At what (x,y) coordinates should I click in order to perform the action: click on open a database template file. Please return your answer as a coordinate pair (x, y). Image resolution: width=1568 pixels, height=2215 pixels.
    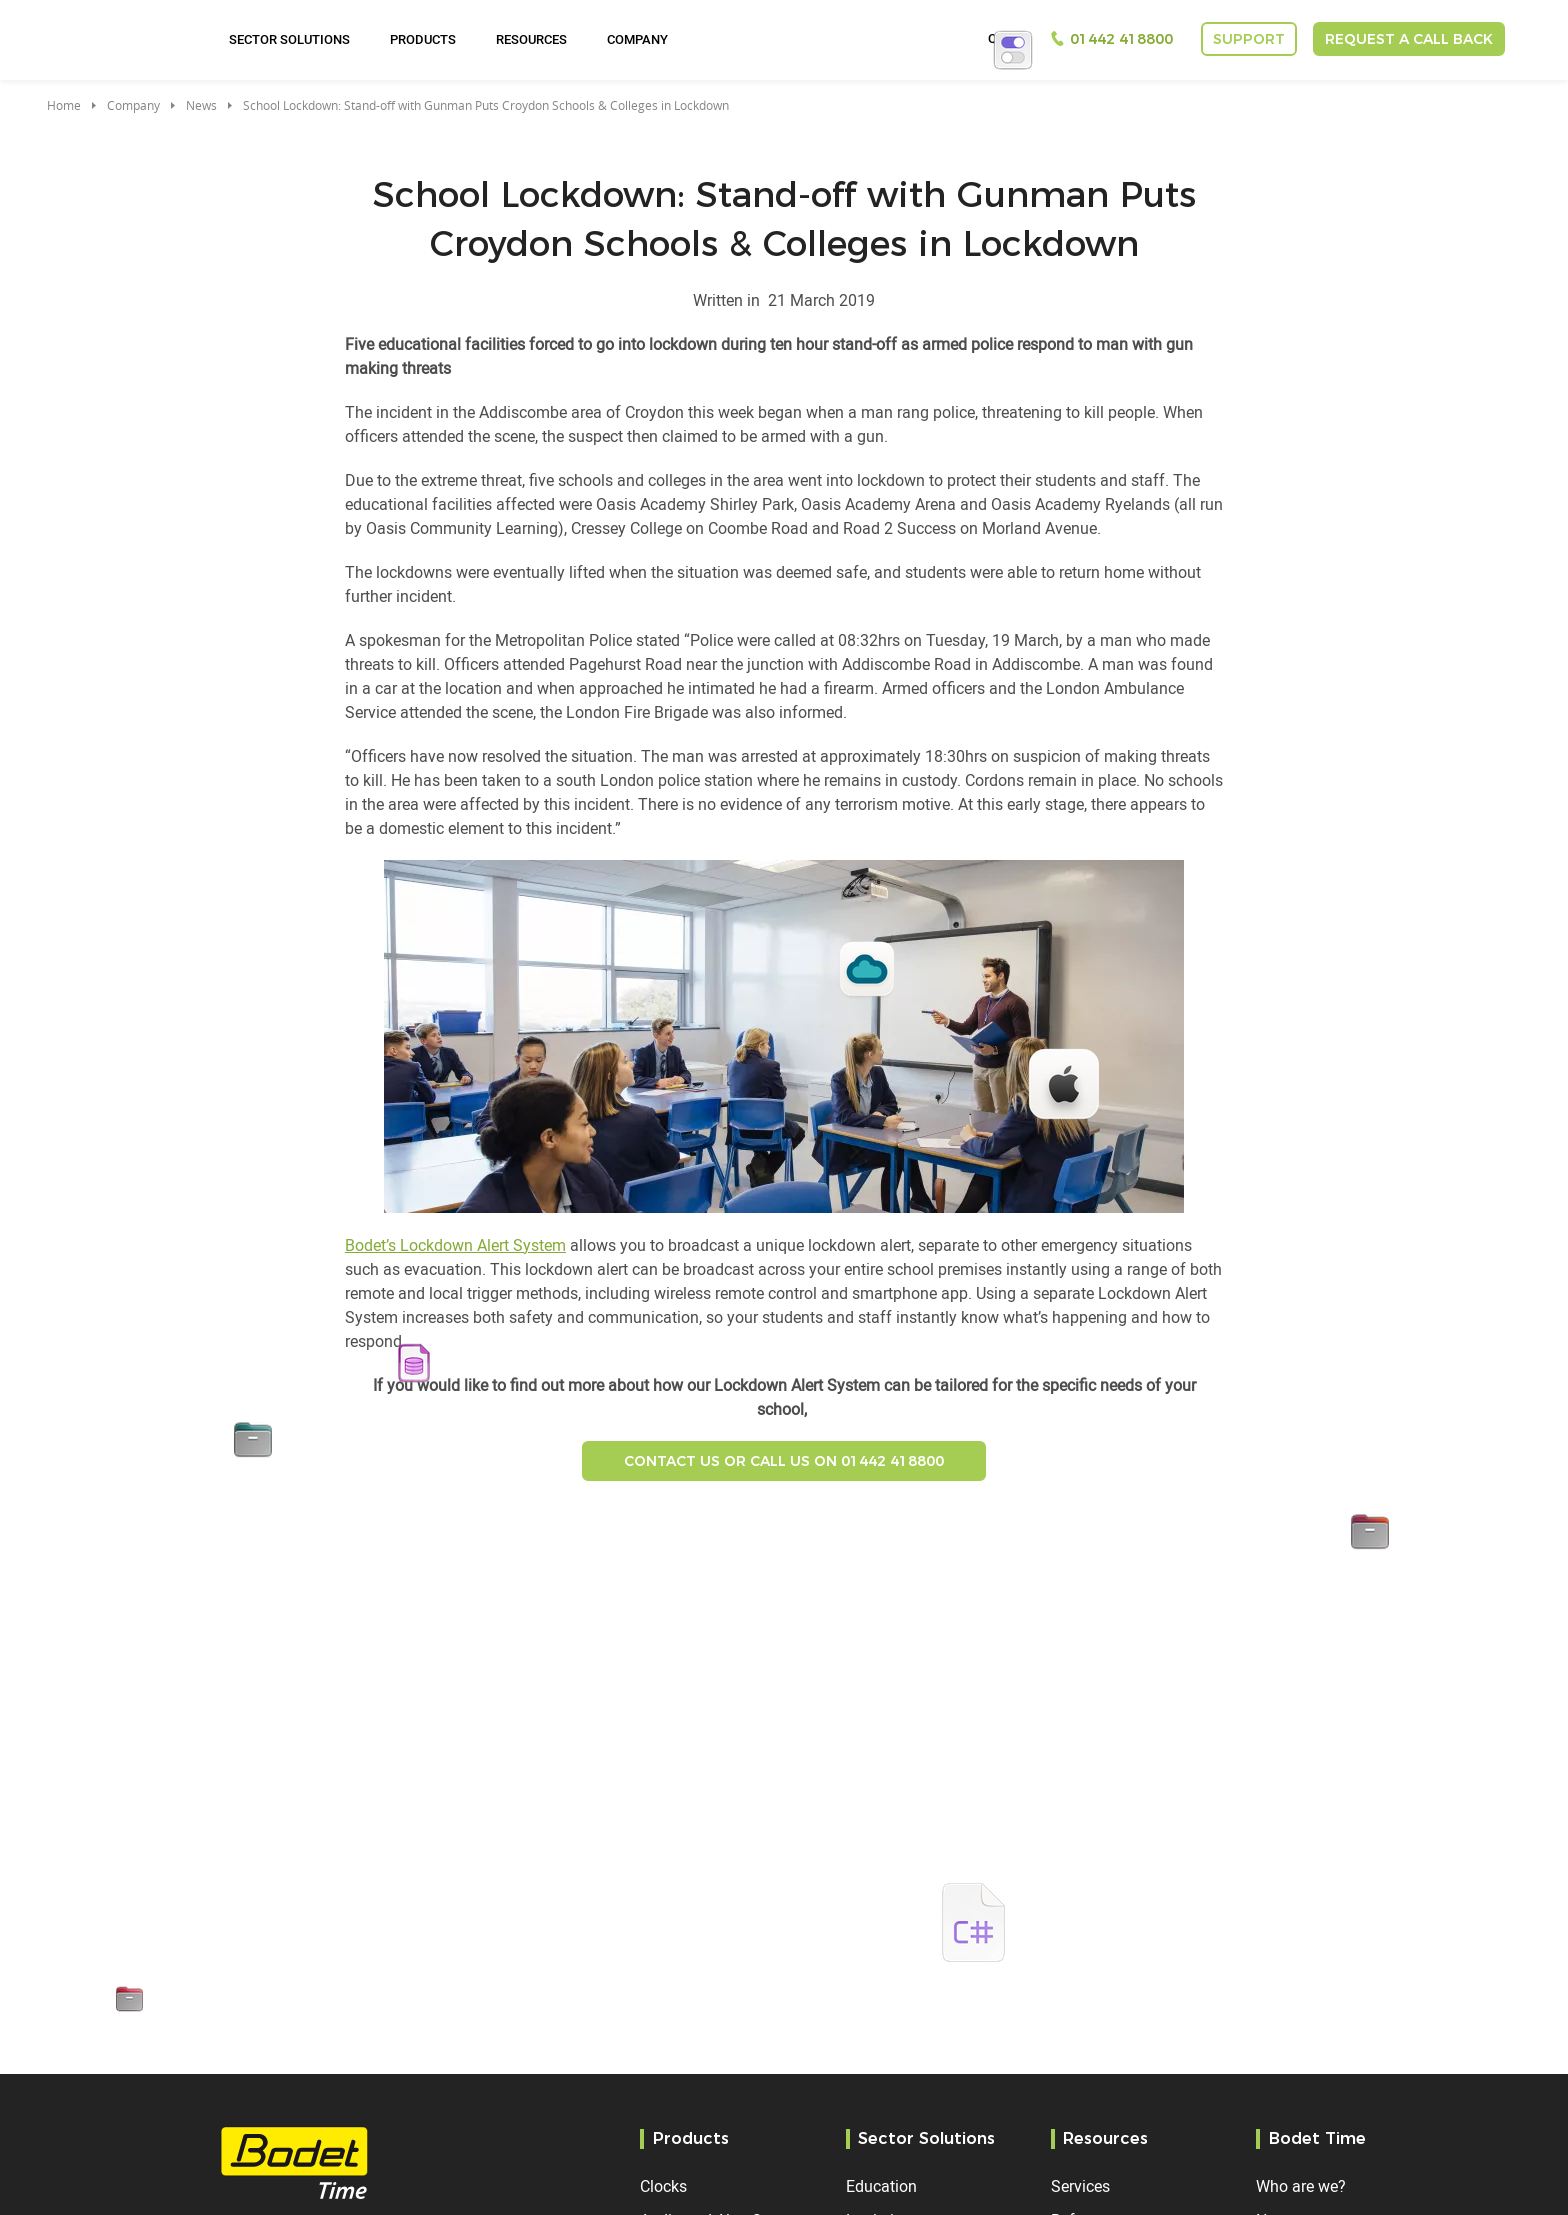
    Looking at the image, I should click on (414, 1363).